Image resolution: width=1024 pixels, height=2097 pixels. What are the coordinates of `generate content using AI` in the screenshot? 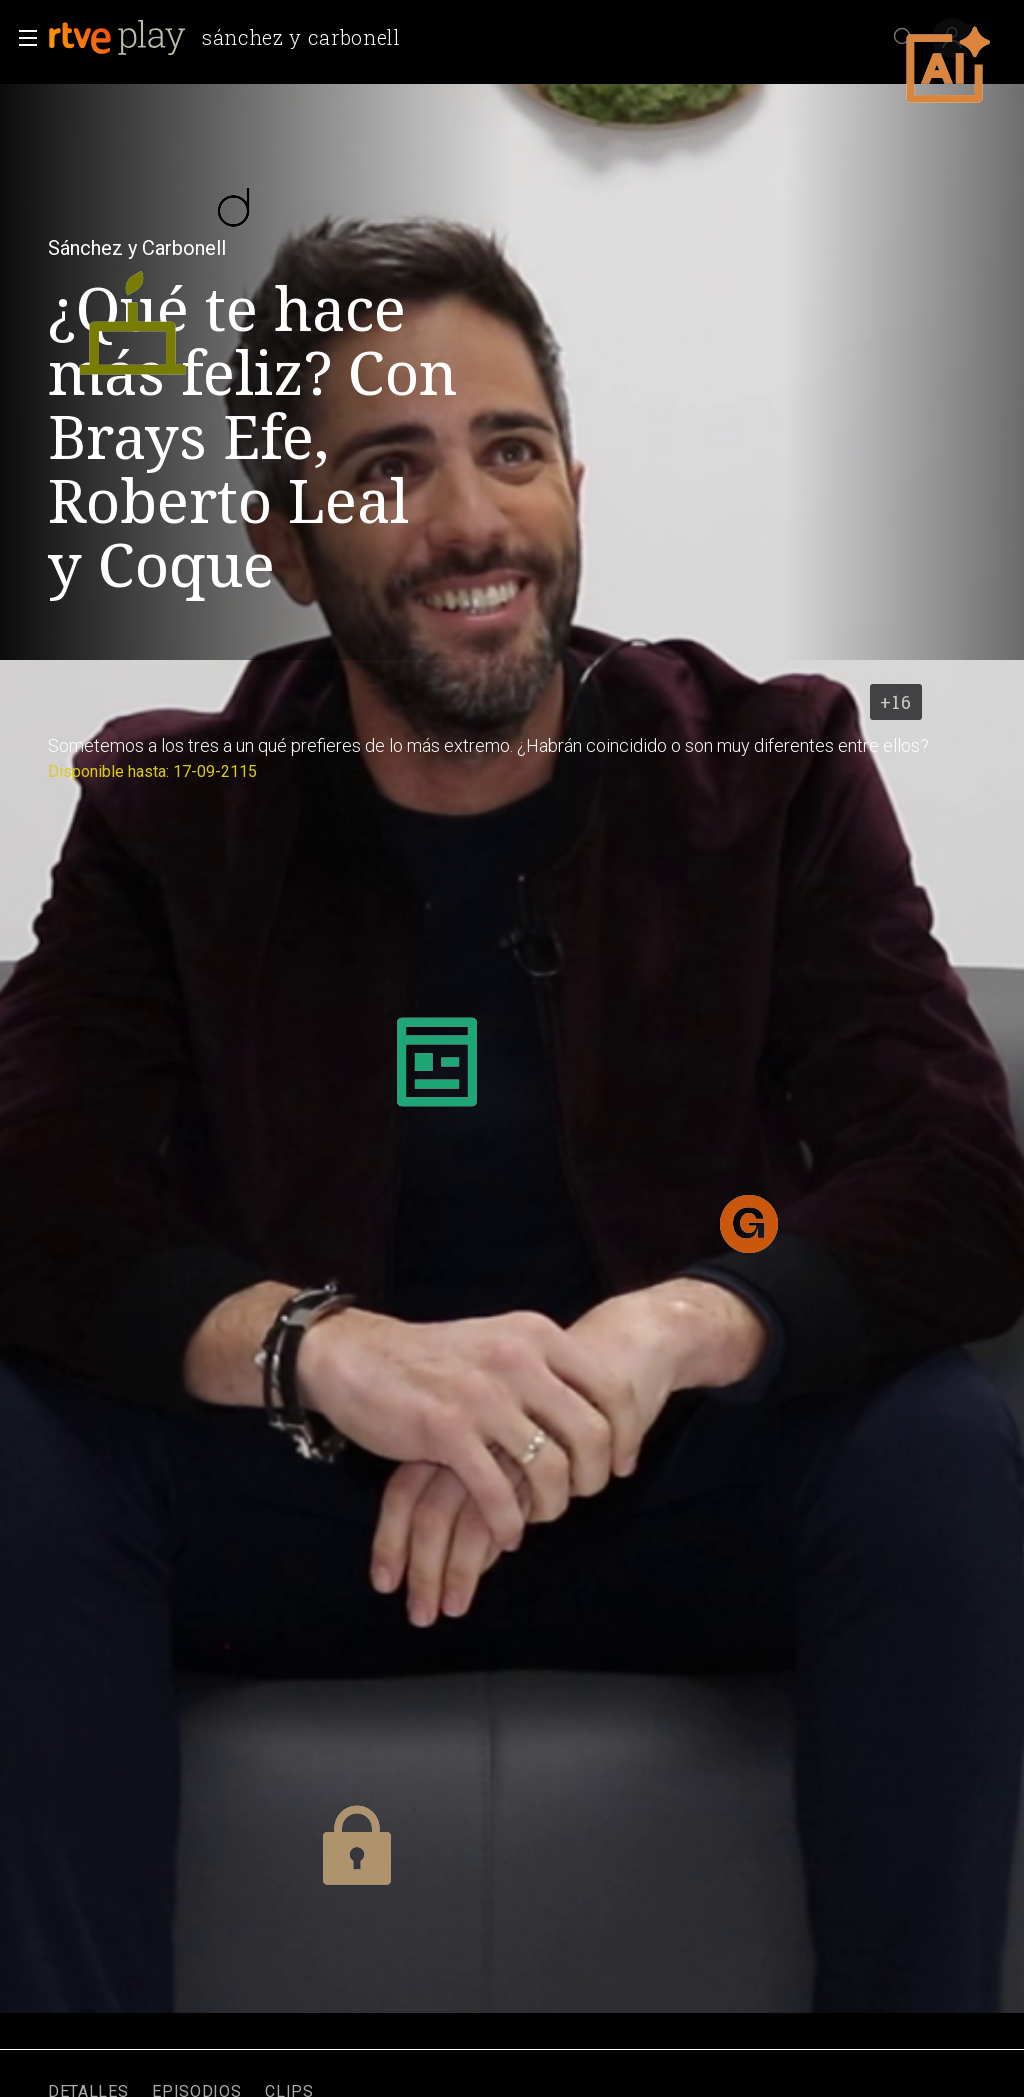 It's located at (944, 68).